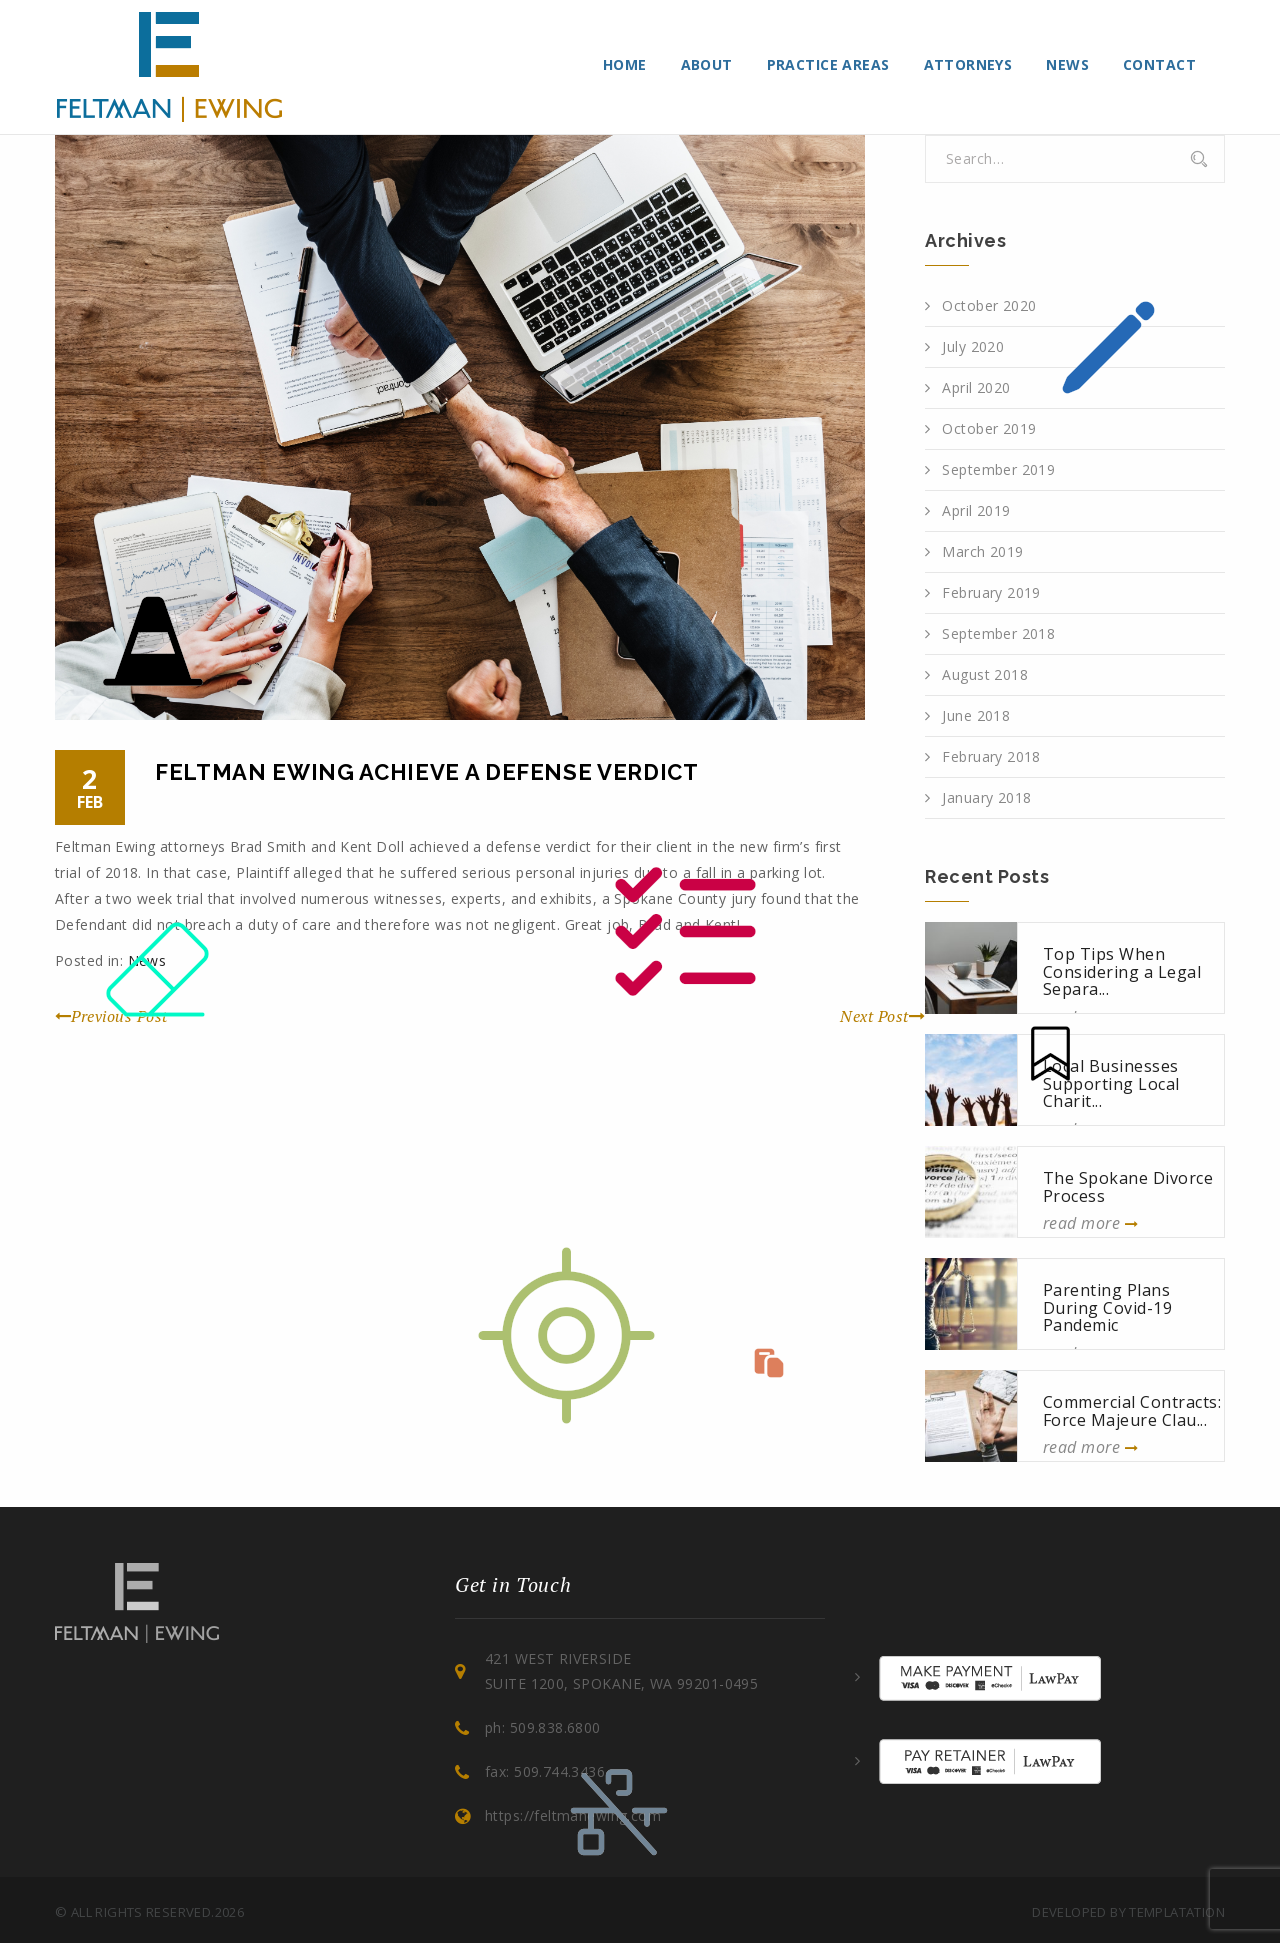 The image size is (1280, 1943). What do you see at coordinates (769, 1363) in the screenshot?
I see `paste copied content from clipboard` at bounding box center [769, 1363].